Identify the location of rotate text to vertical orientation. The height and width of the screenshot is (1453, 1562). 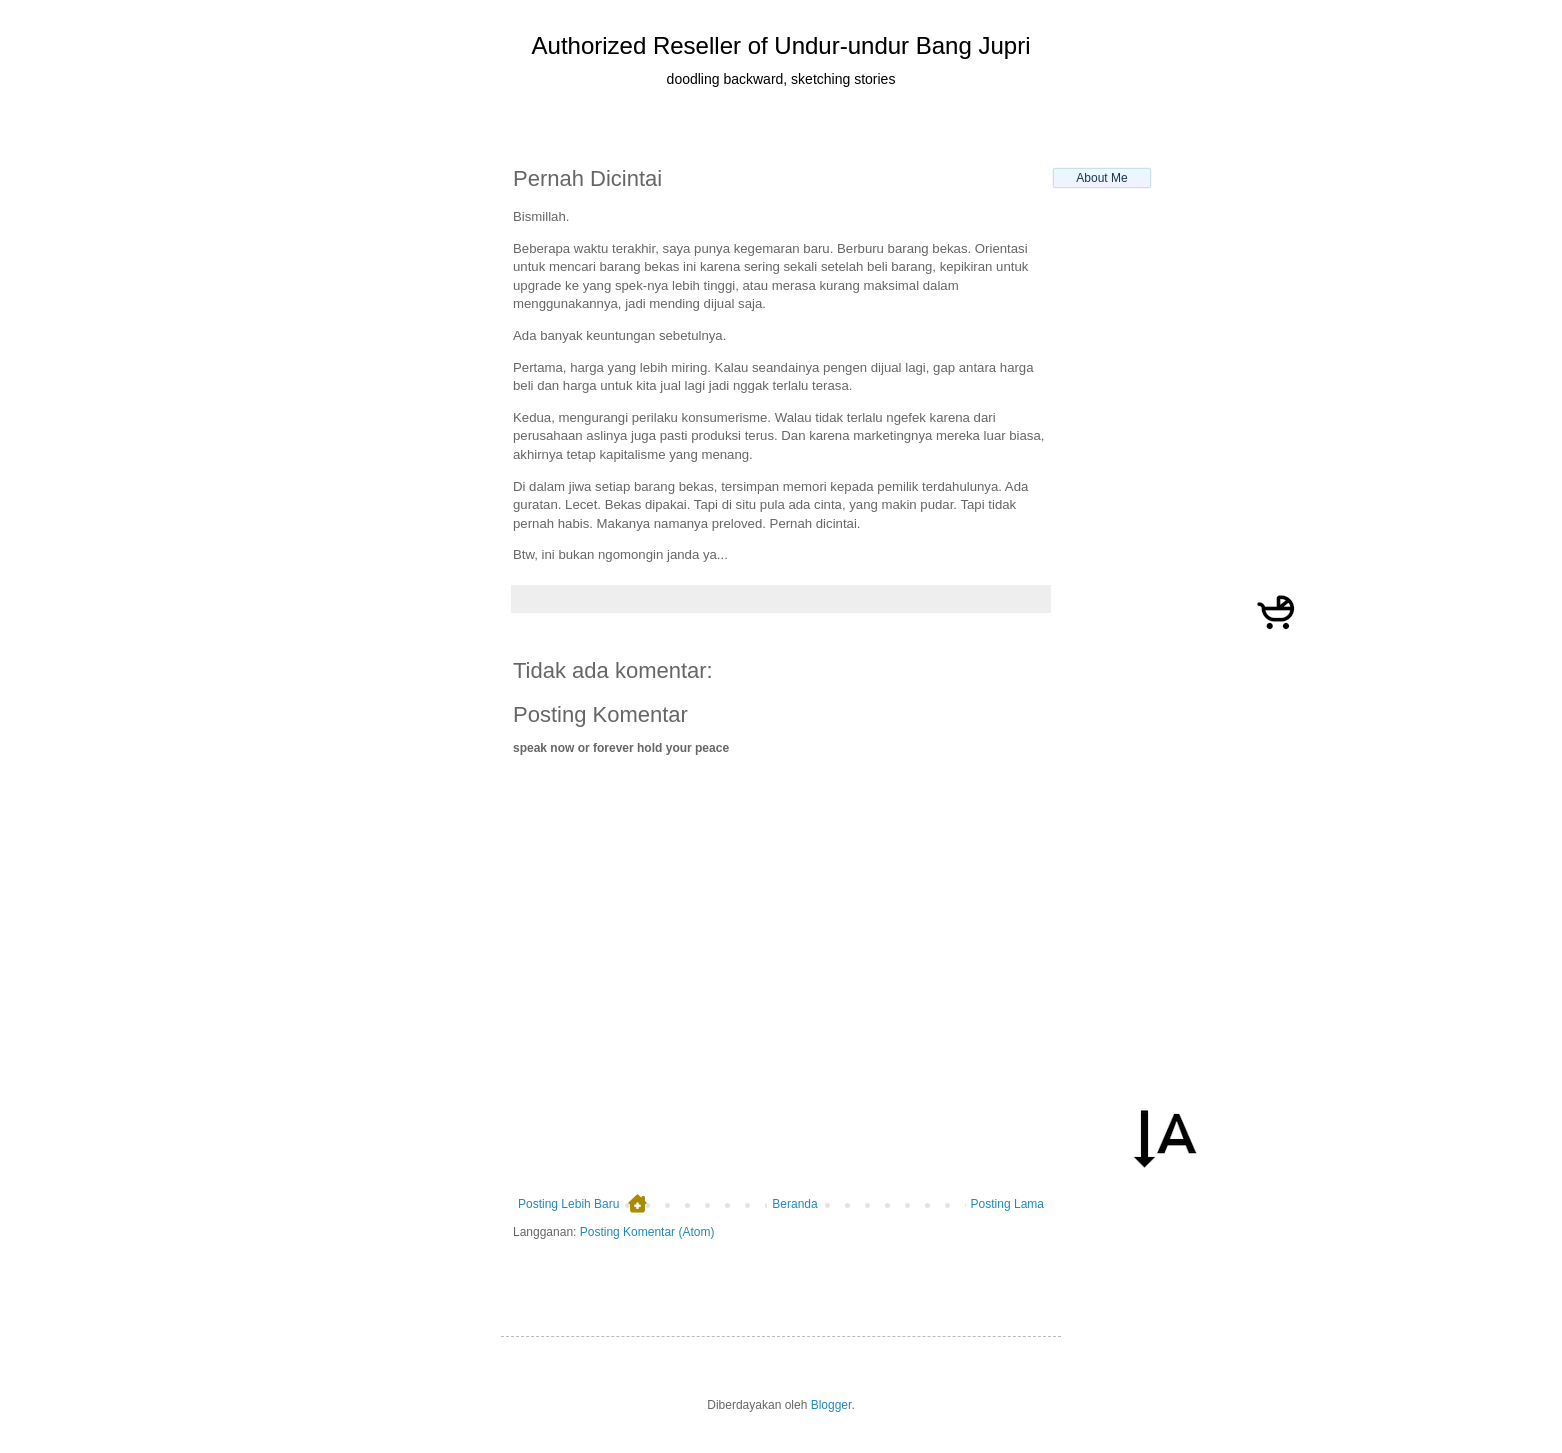
(1166, 1139).